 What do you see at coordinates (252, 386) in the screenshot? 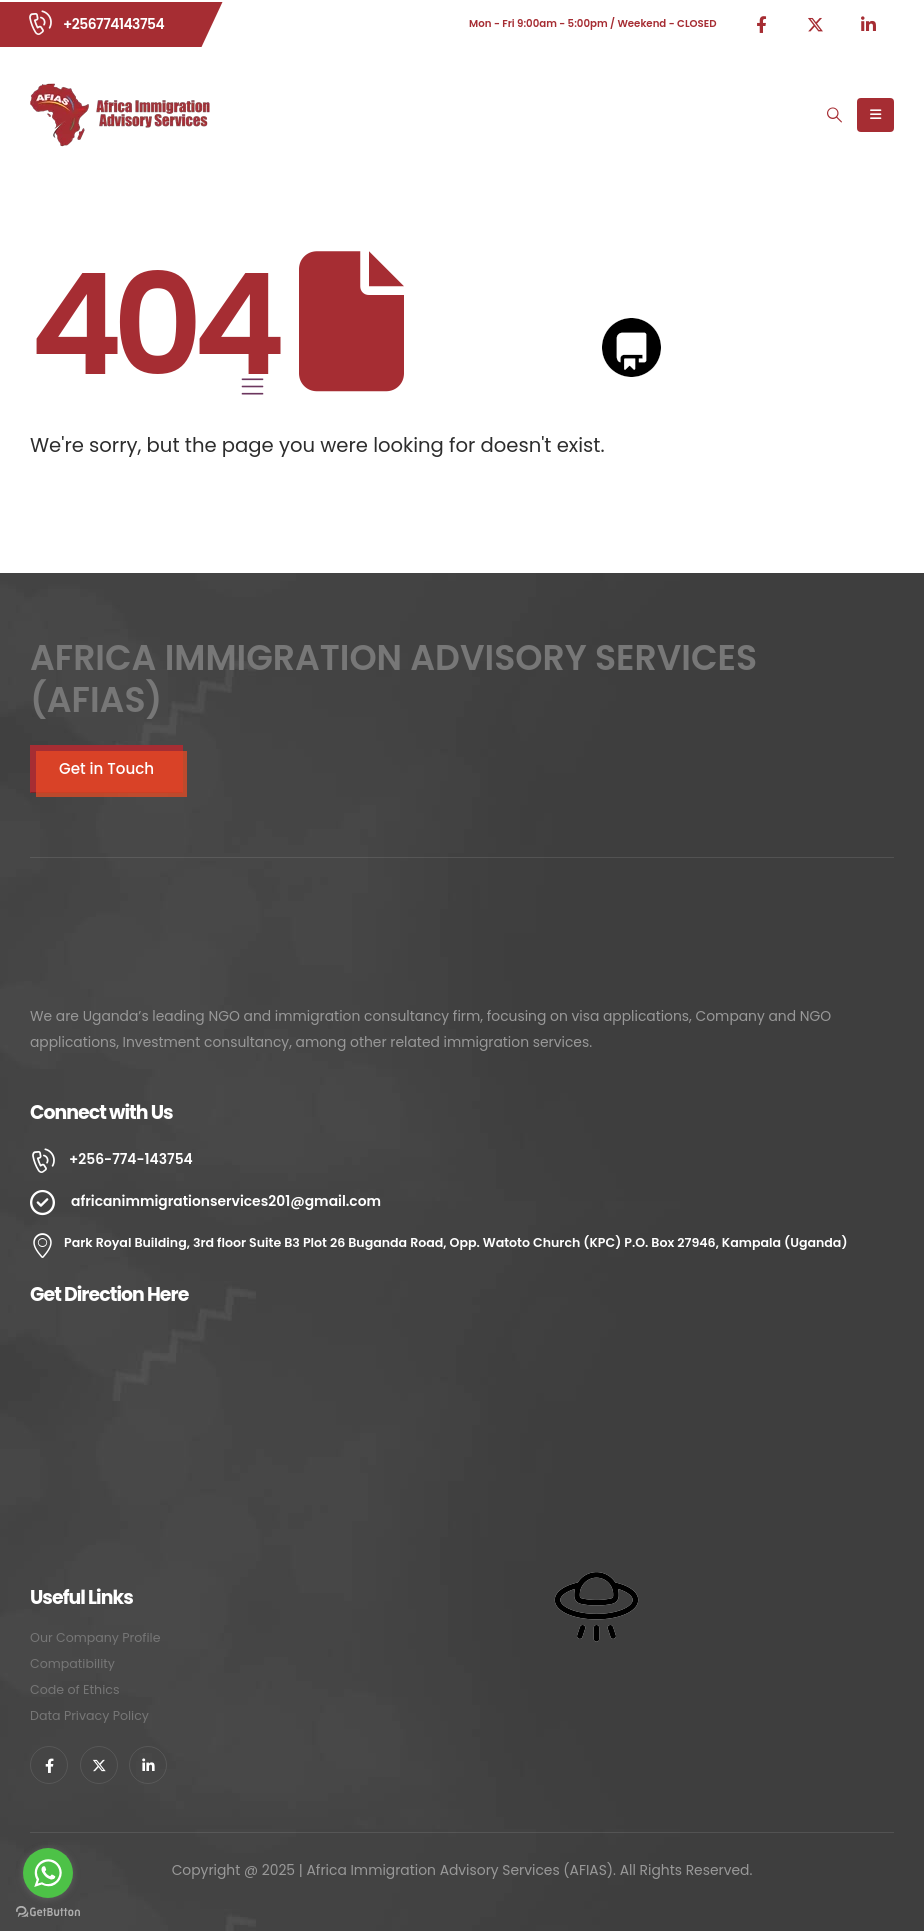
I see `open navigation menu` at bounding box center [252, 386].